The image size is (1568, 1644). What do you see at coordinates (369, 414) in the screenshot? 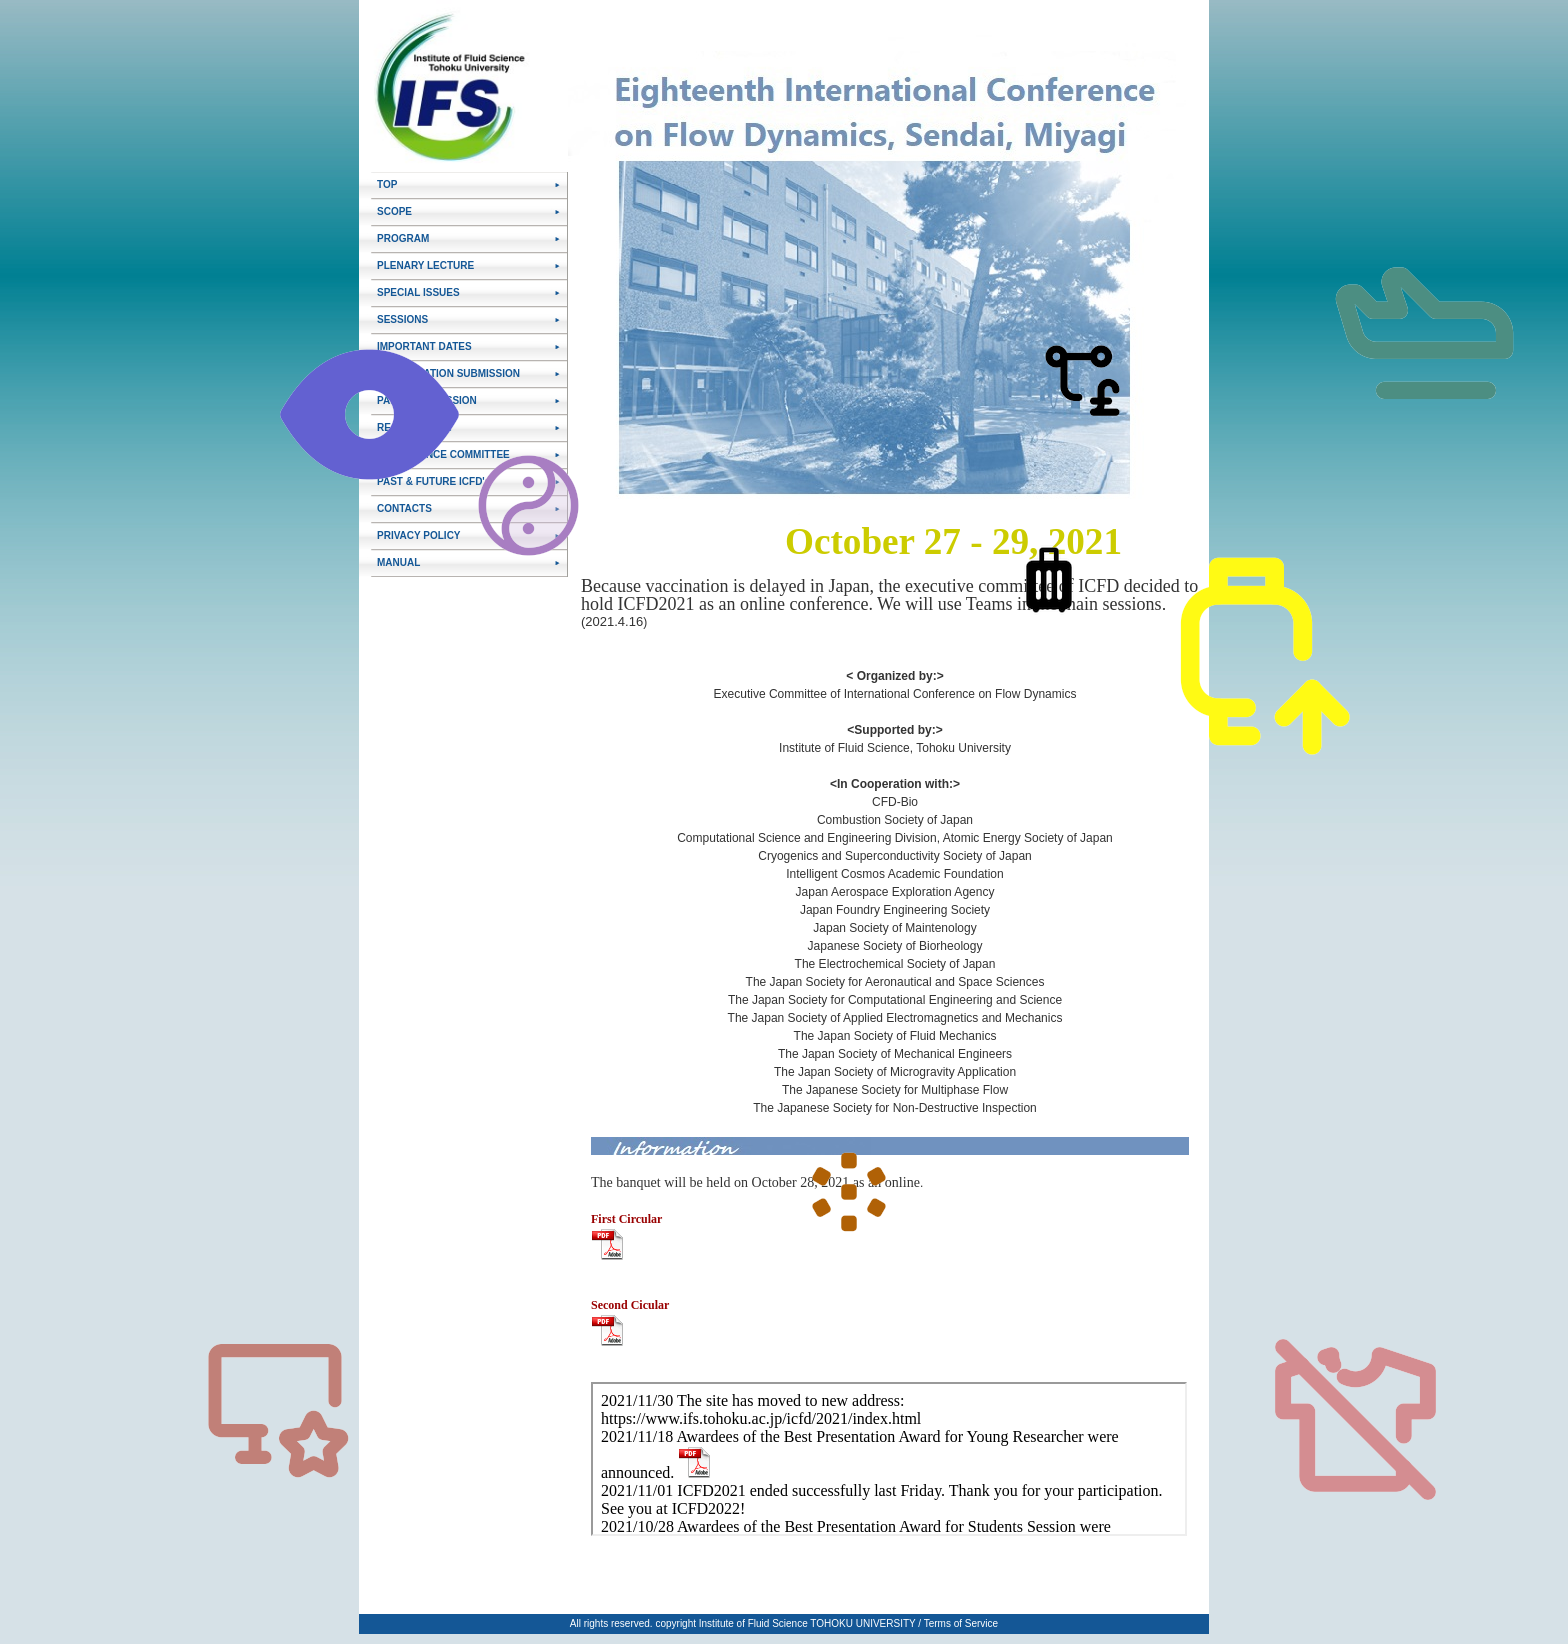
I see `view or preview content` at bounding box center [369, 414].